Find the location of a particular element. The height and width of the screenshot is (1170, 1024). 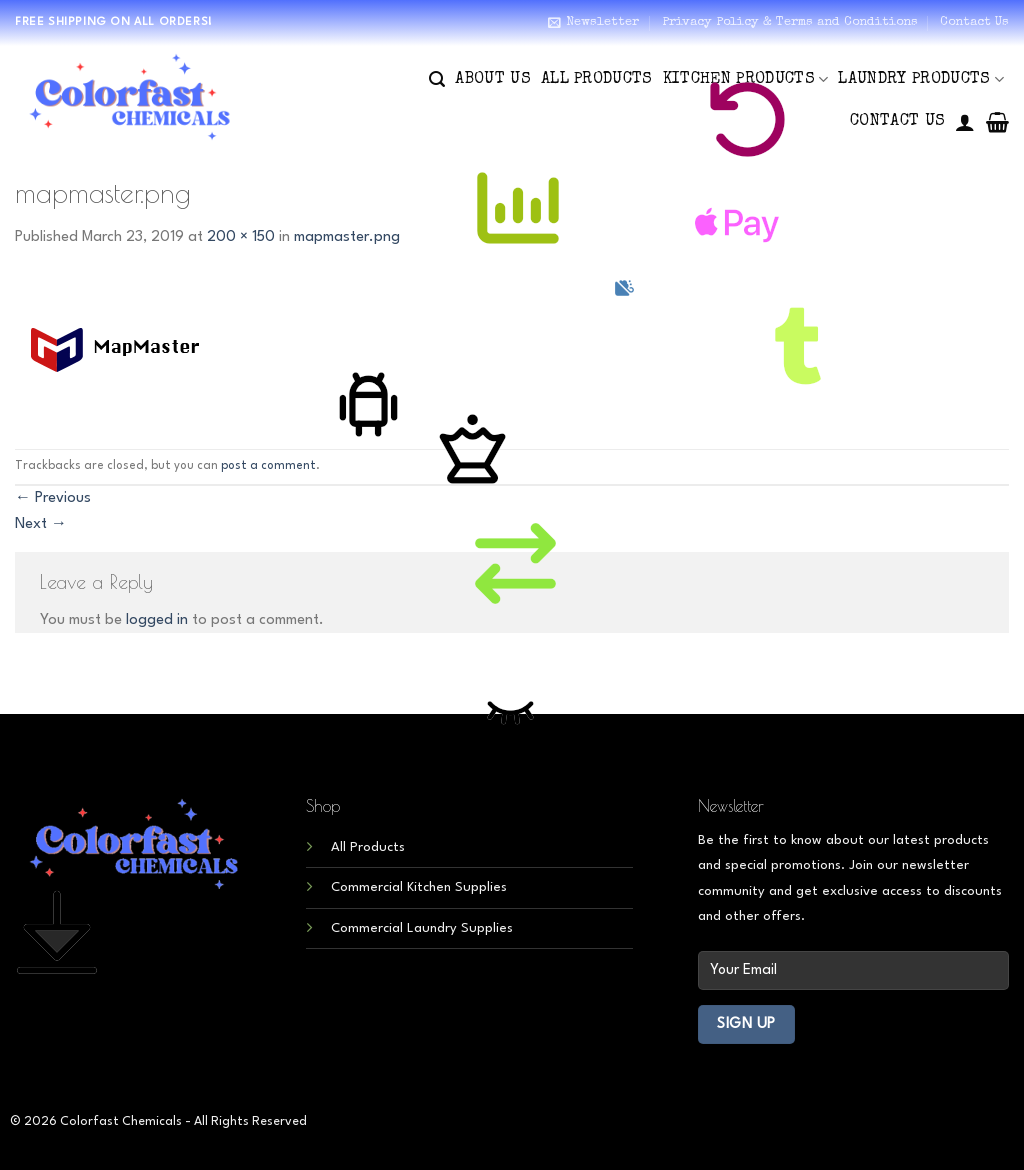

indicates avalanche warning or hazard is located at coordinates (624, 287).